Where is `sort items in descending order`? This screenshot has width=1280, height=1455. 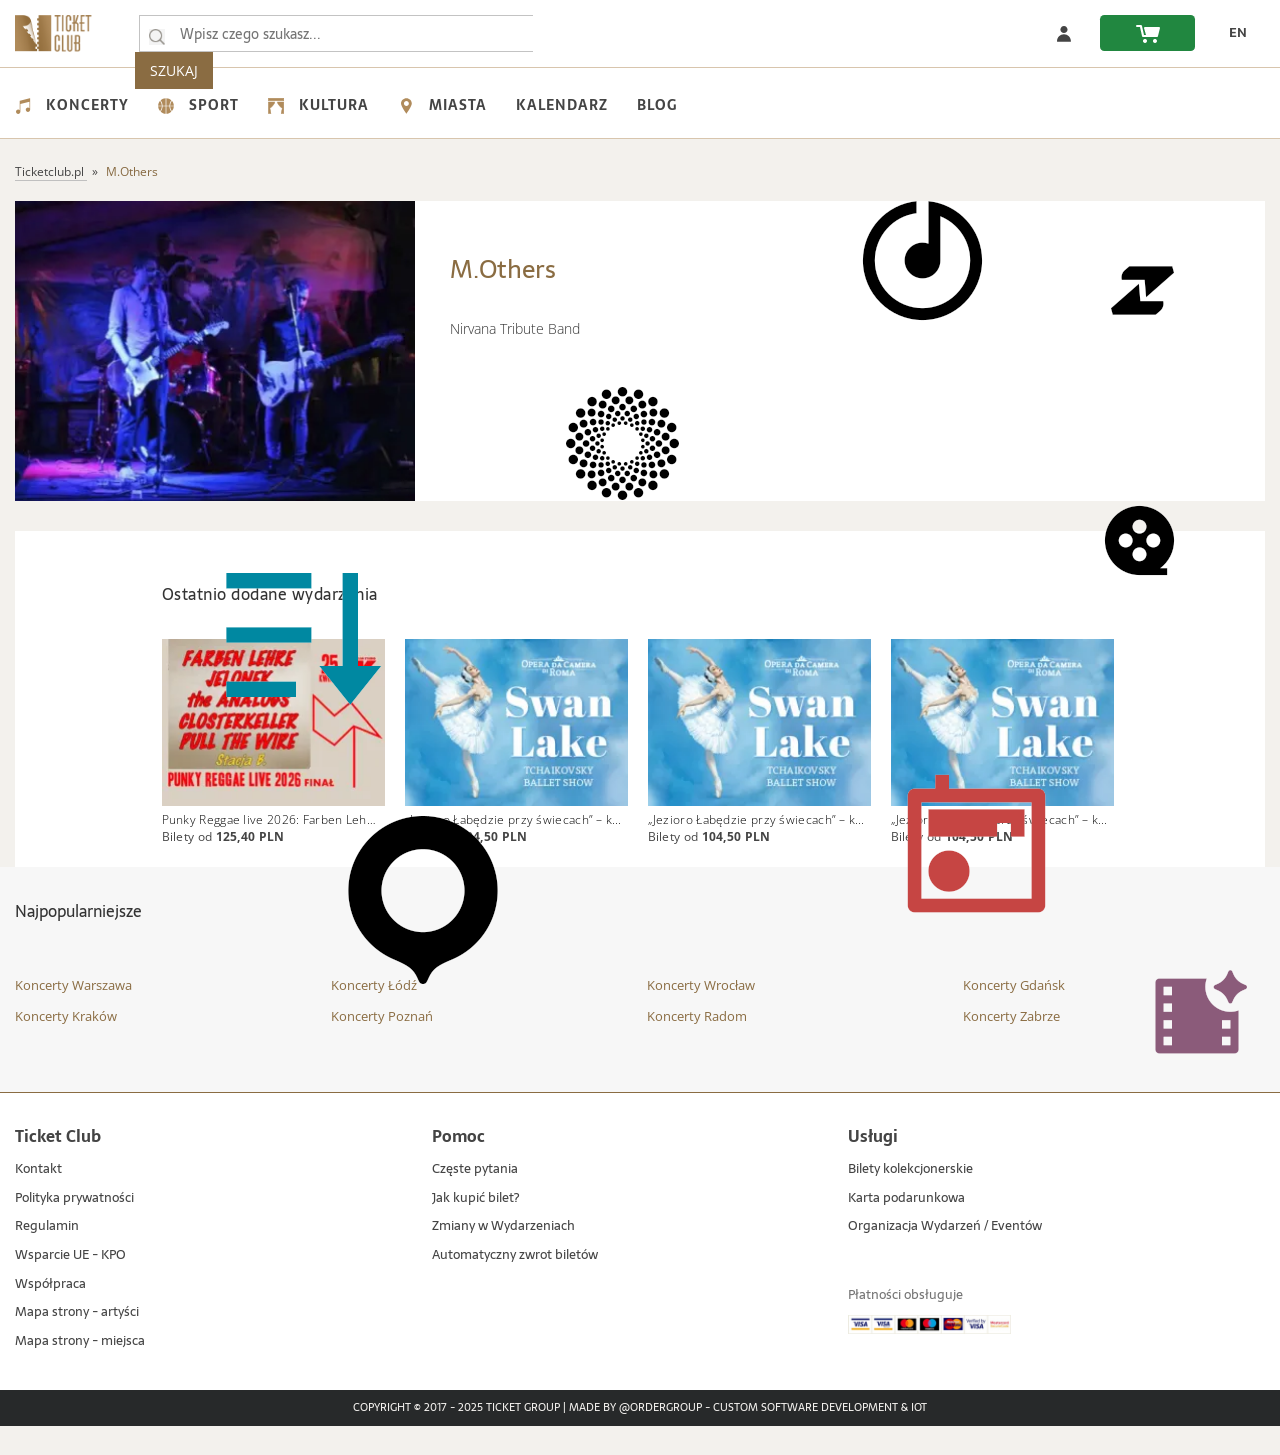 sort items in descending order is located at coordinates (296, 635).